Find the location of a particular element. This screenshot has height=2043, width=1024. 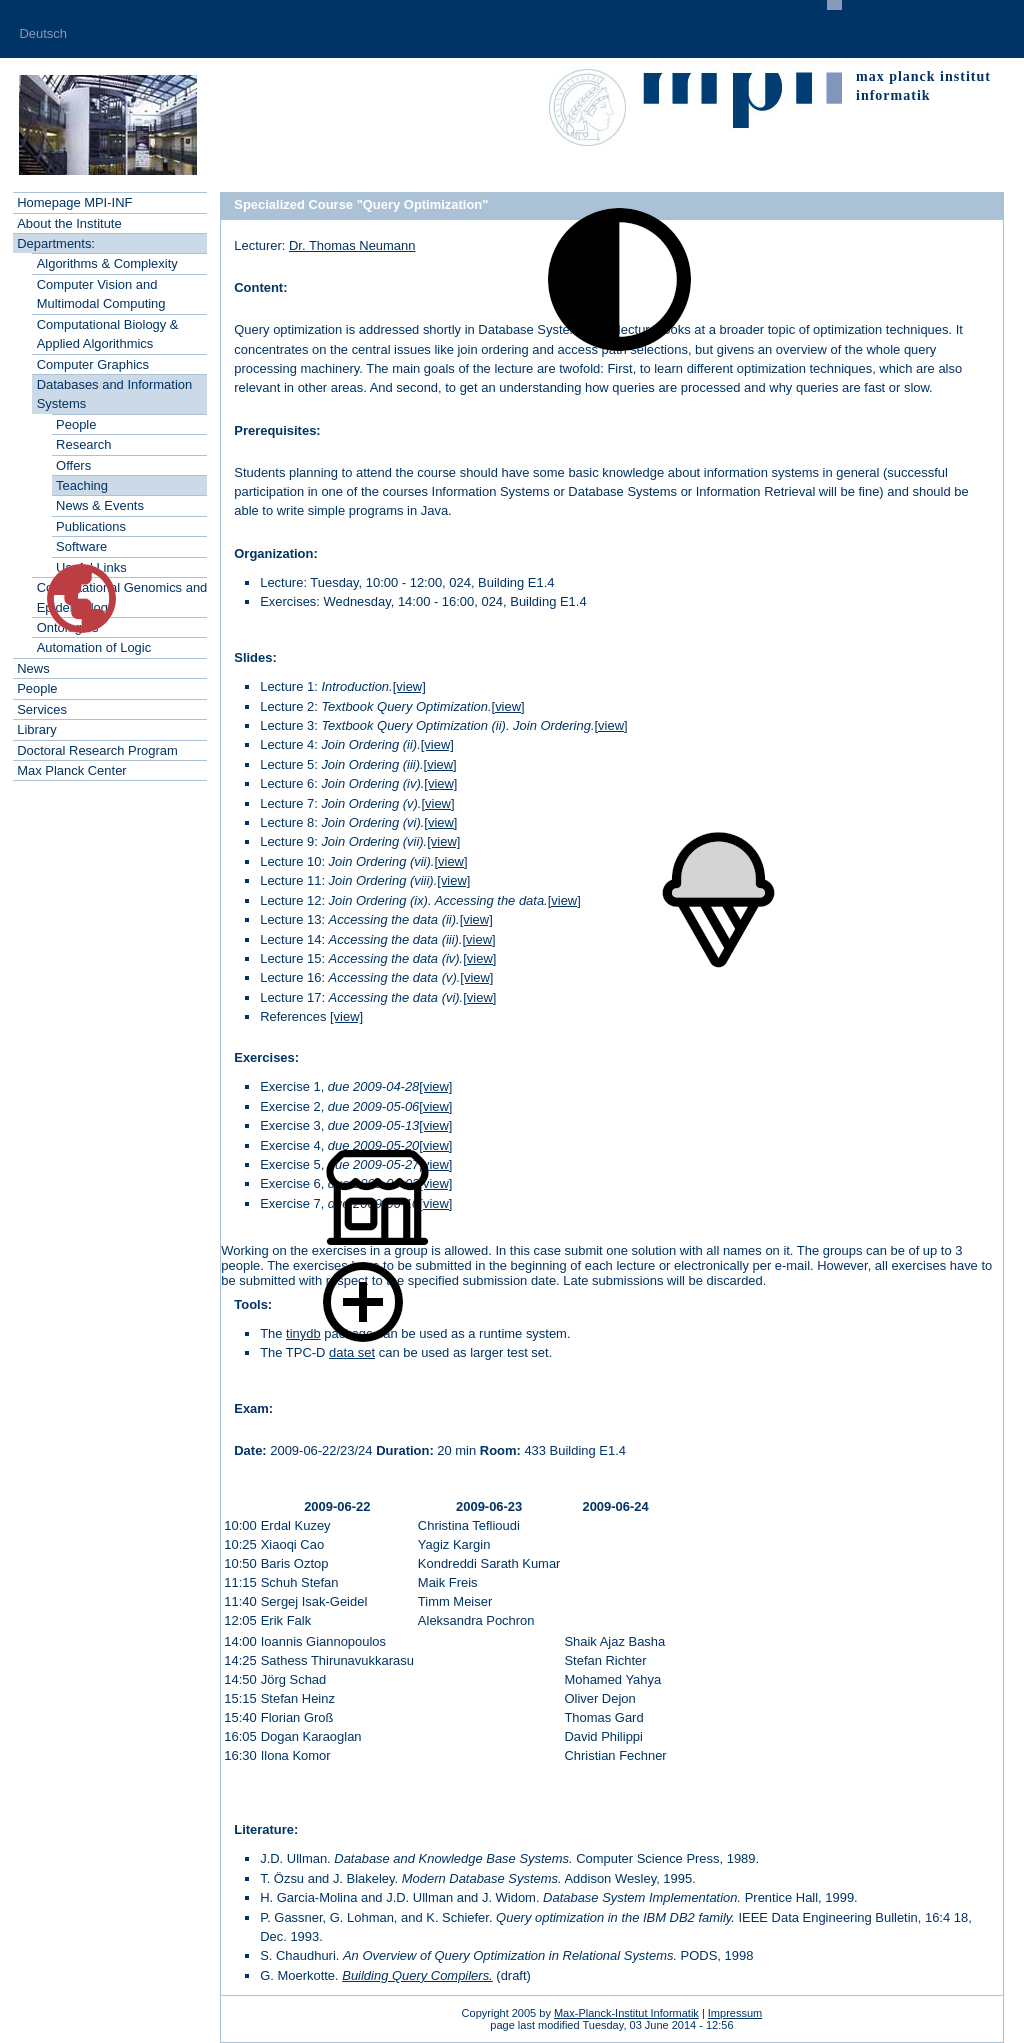

adjust display brightness or contrast is located at coordinates (619, 279).